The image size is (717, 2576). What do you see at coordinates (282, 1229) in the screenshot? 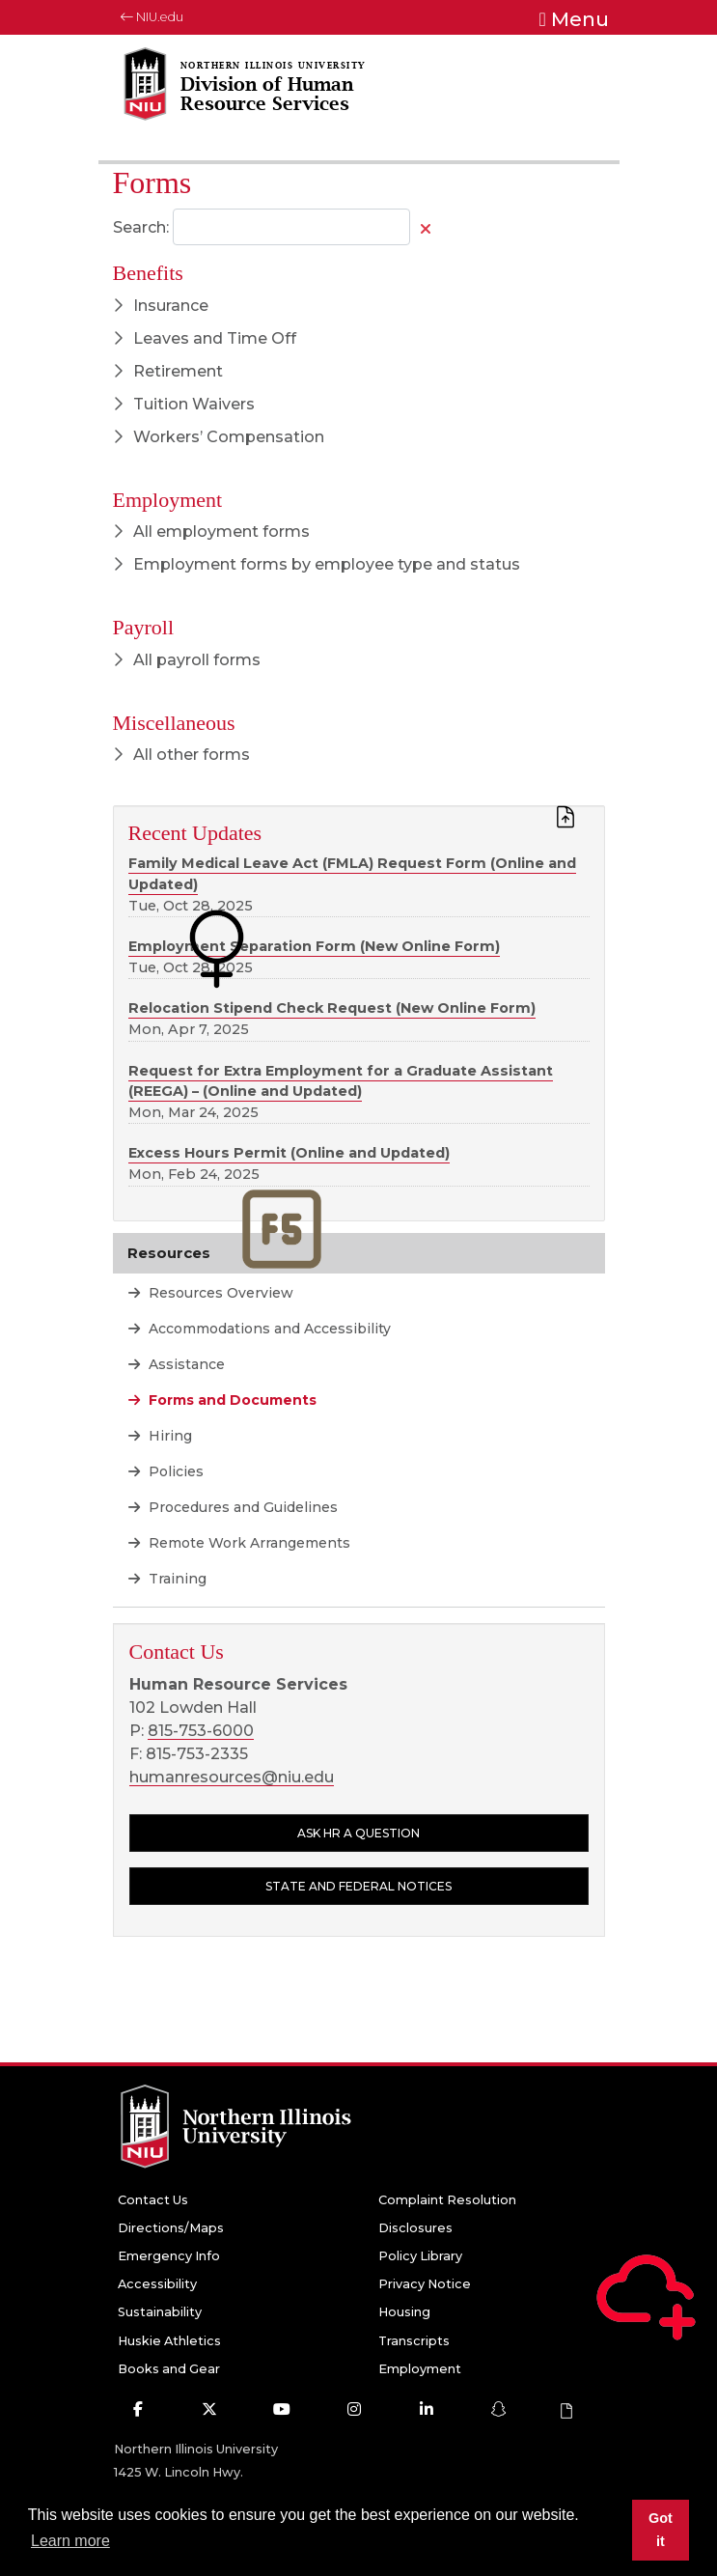
I see `refresh or reload the current page` at bounding box center [282, 1229].